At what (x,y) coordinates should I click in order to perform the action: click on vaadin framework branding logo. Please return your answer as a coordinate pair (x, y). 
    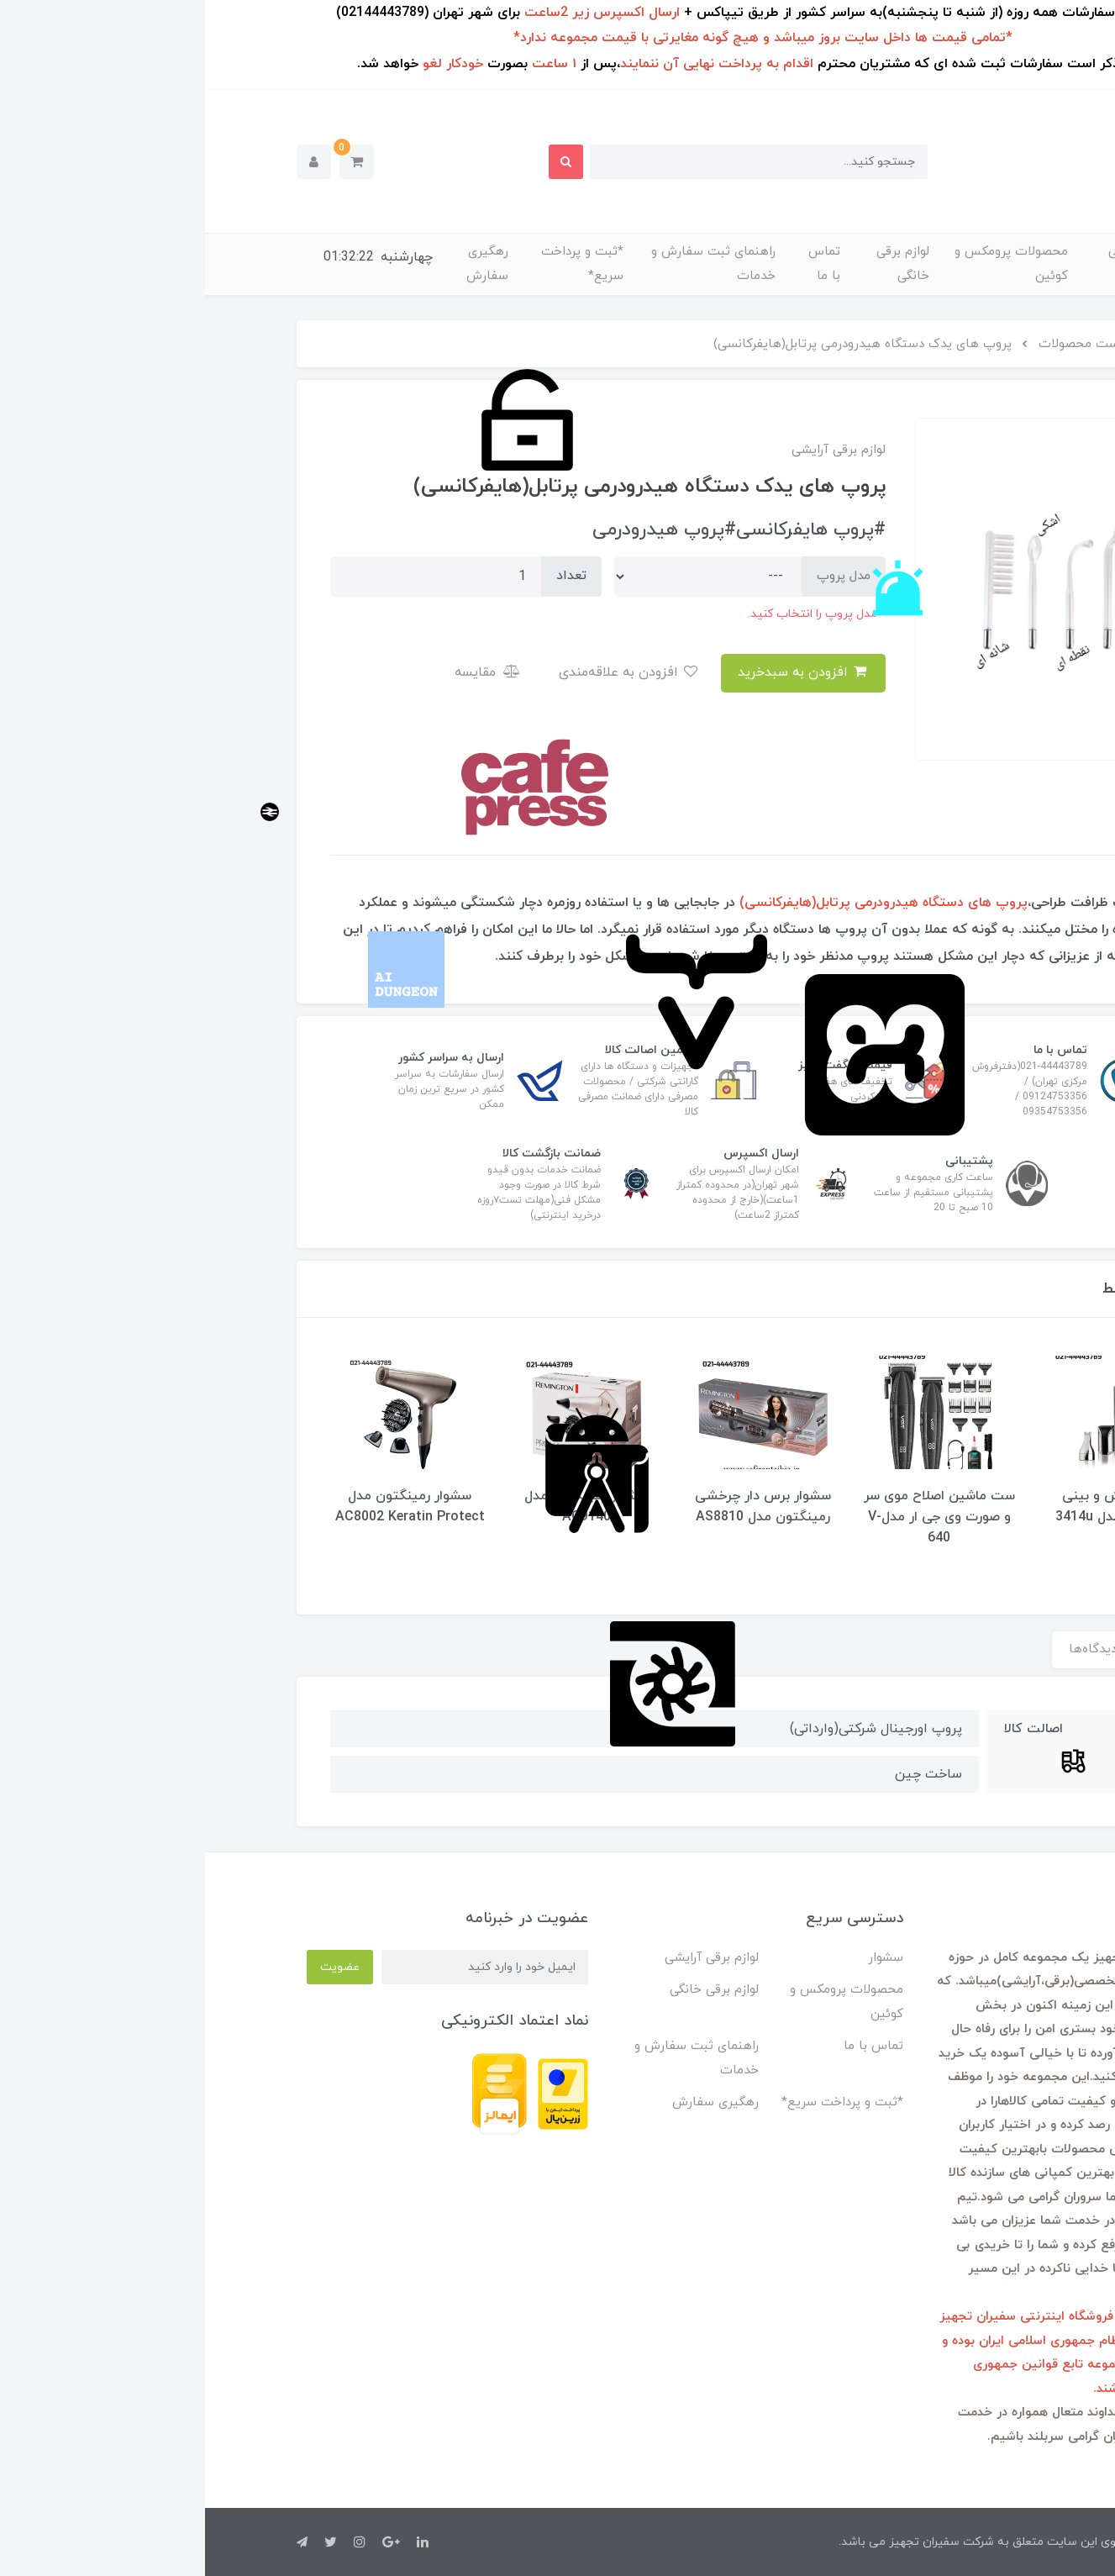
    Looking at the image, I should click on (697, 1002).